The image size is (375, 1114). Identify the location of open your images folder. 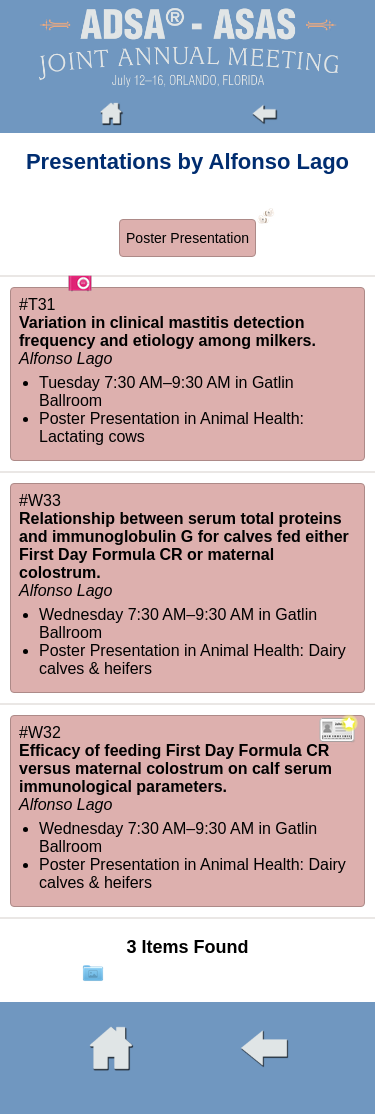
(93, 973).